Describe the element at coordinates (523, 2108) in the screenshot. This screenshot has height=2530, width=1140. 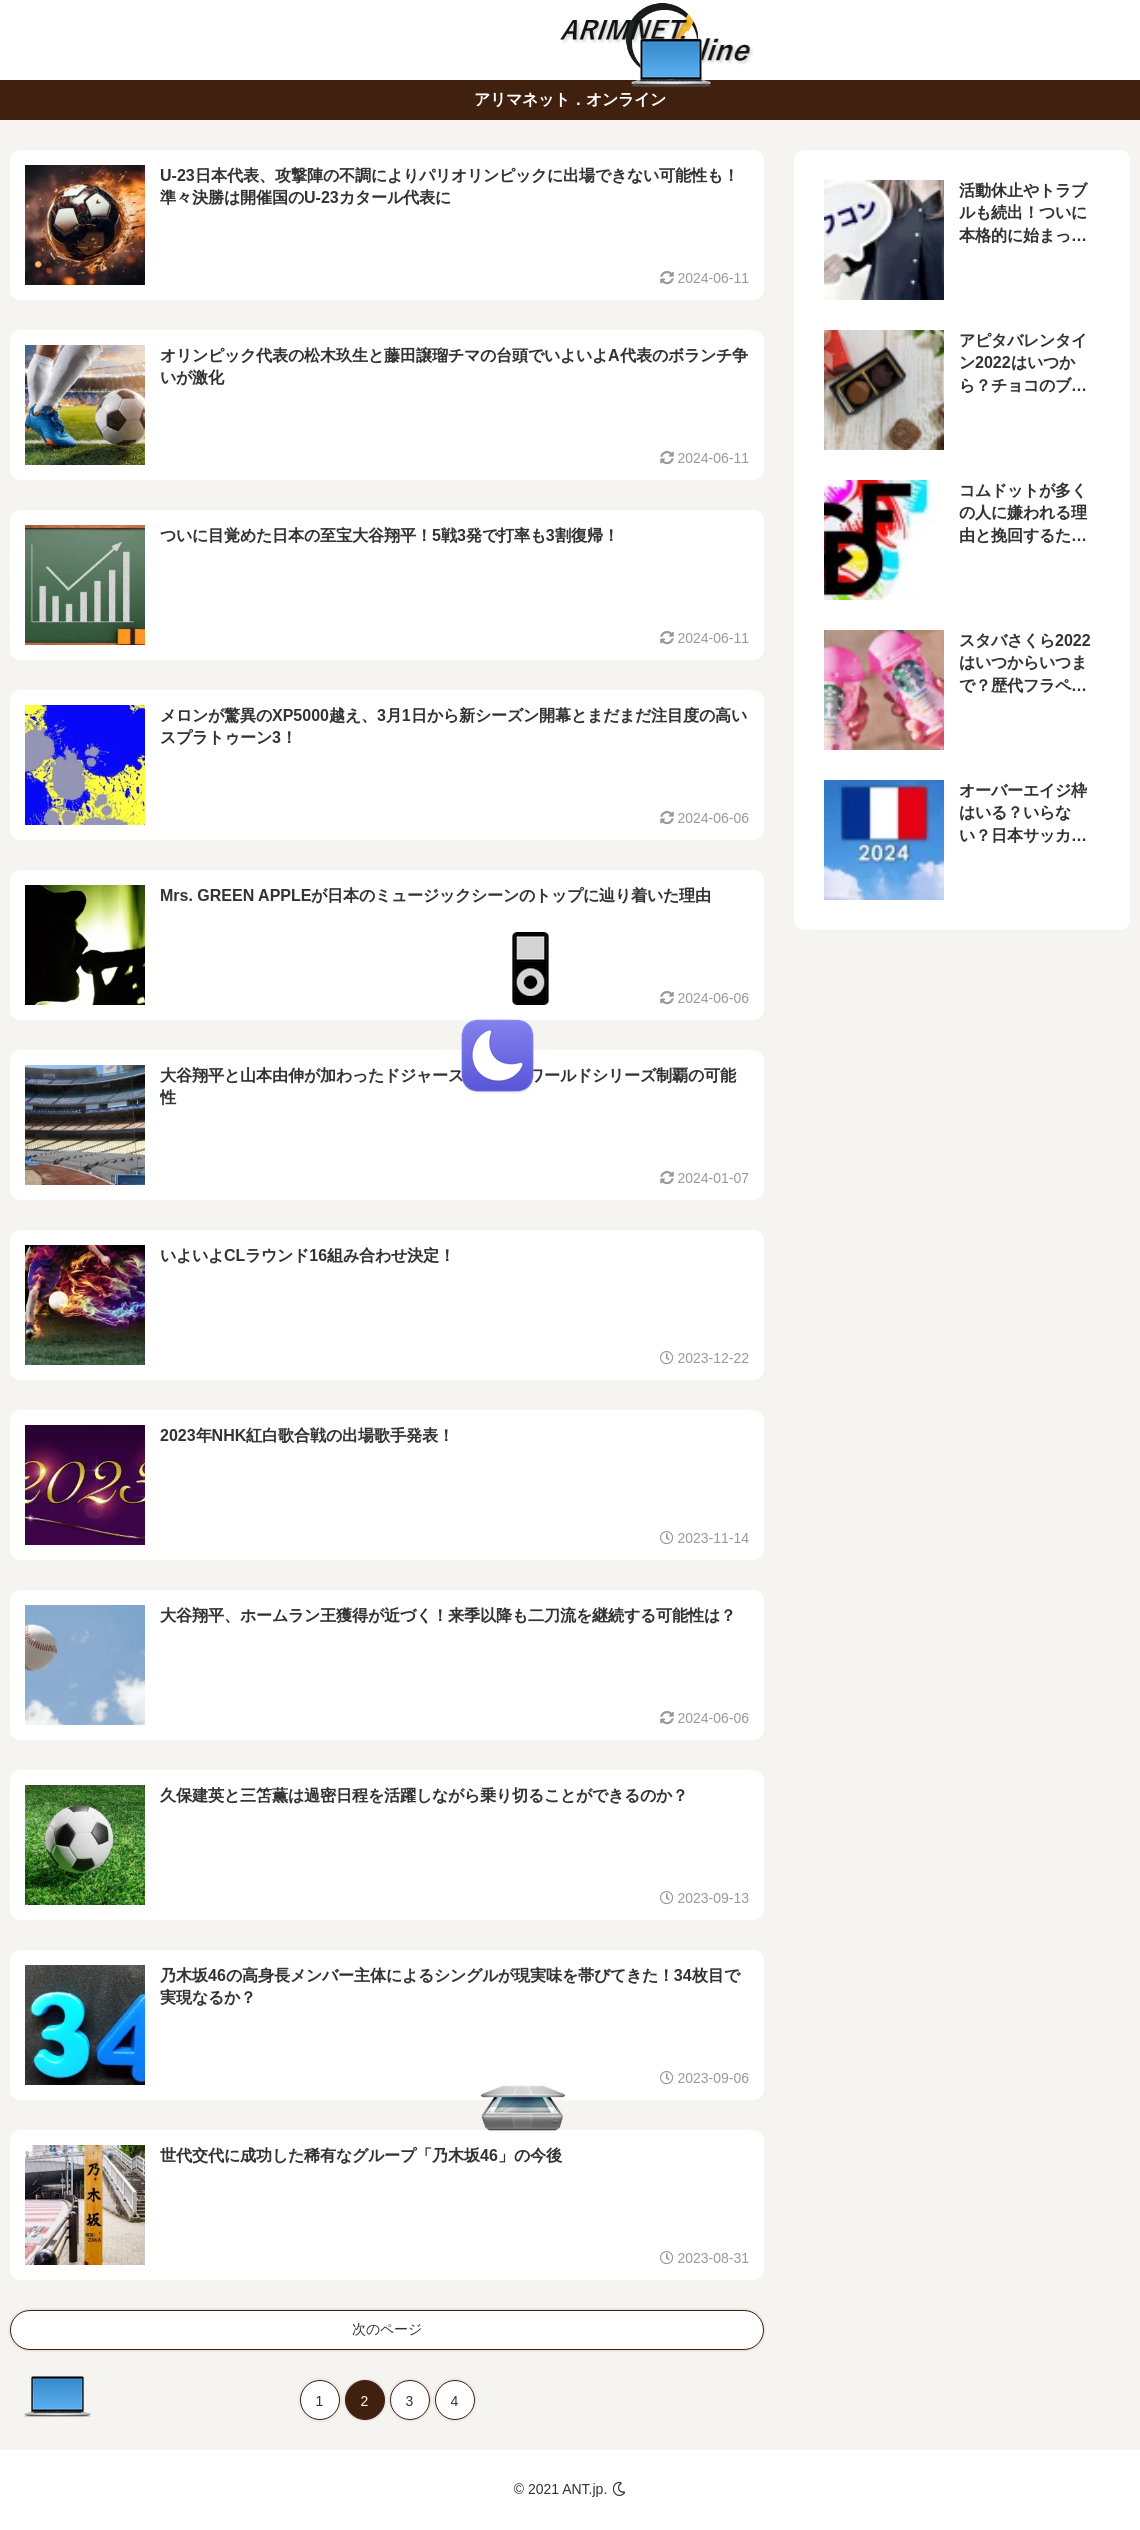
I see `scan documents using a wireless scanner` at that location.